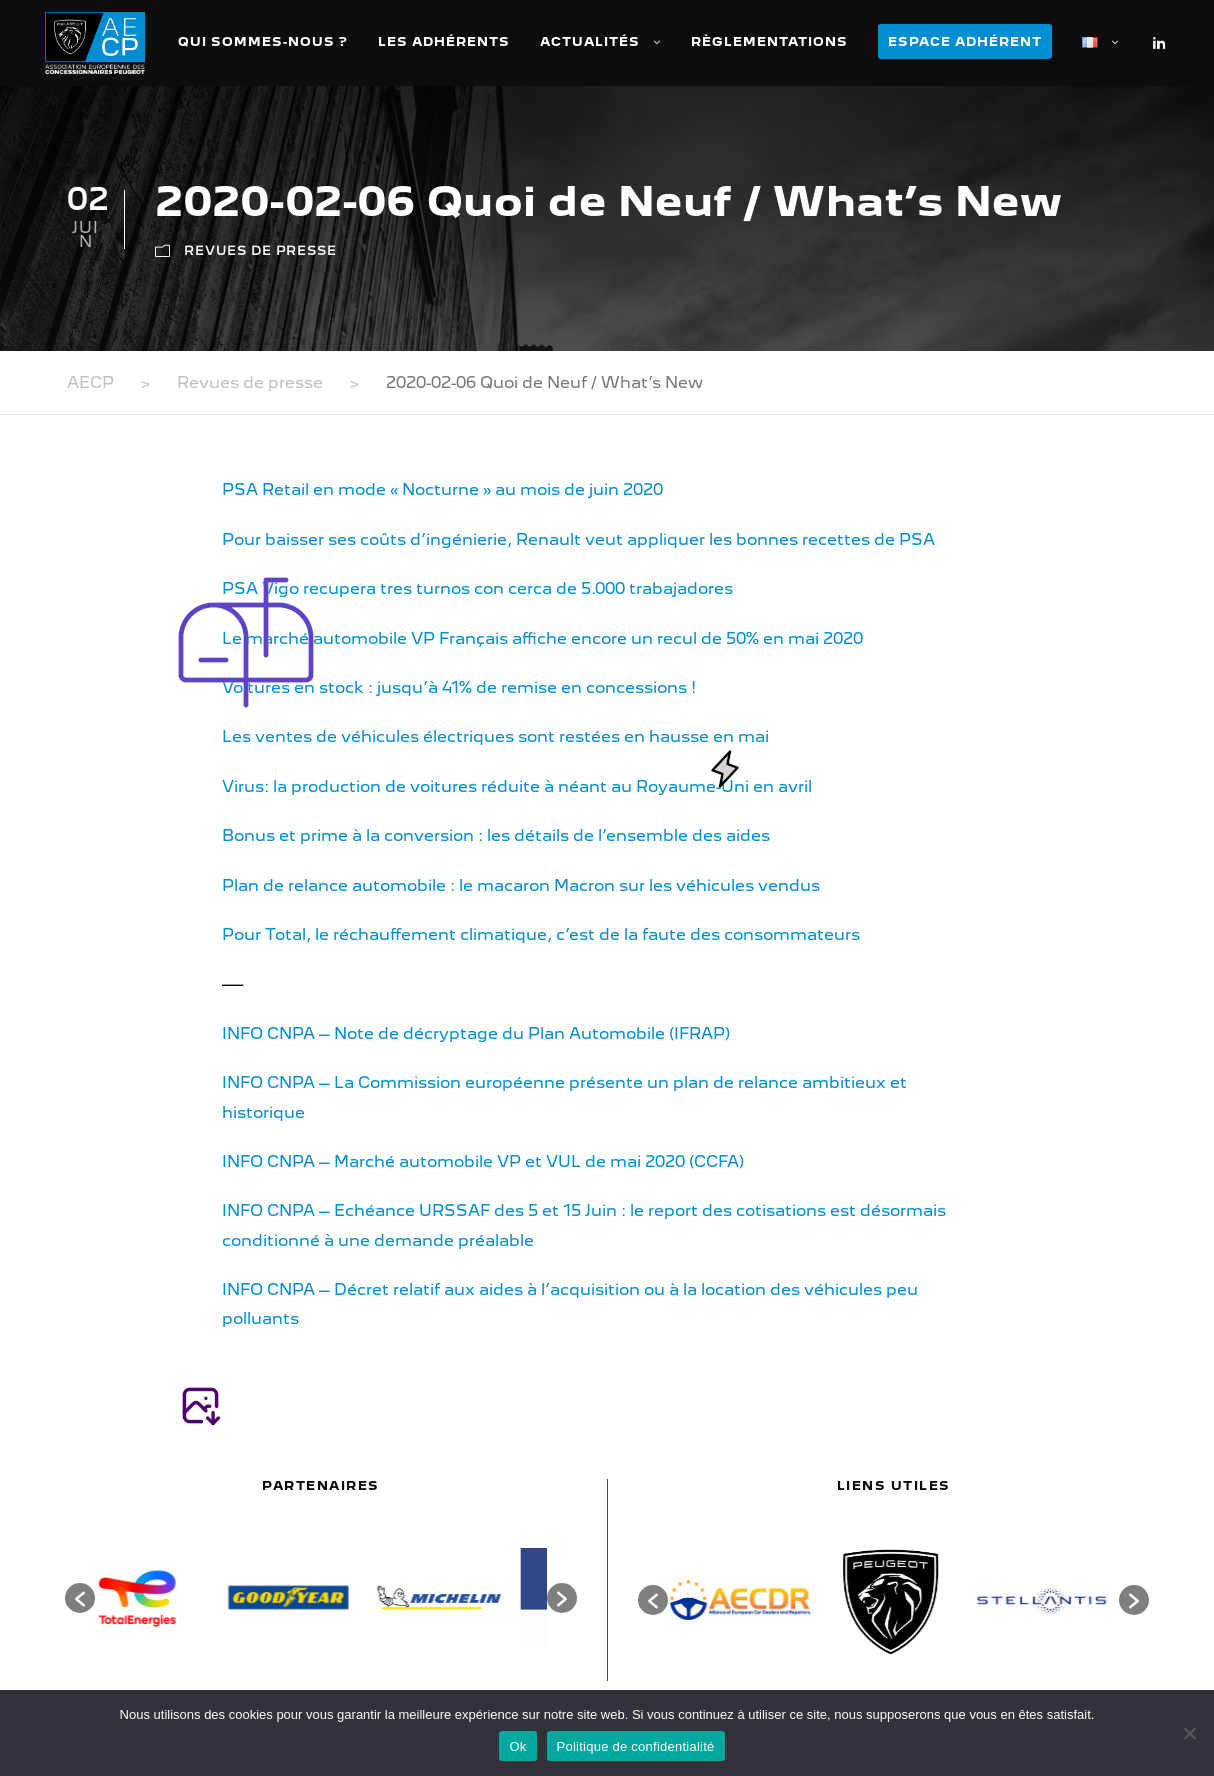 Image resolution: width=1214 pixels, height=1776 pixels. What do you see at coordinates (246, 645) in the screenshot?
I see `access your mailbox or inbox` at bounding box center [246, 645].